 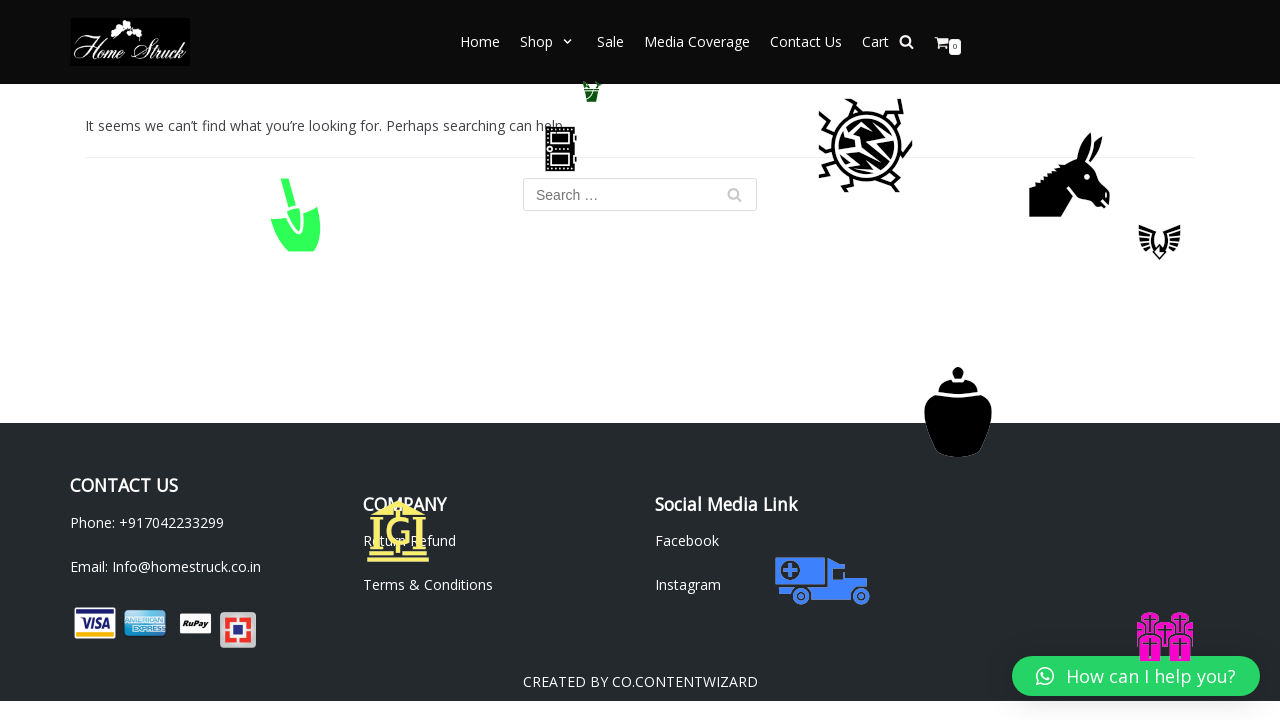 What do you see at coordinates (398, 531) in the screenshot?
I see `access banking or financial services` at bounding box center [398, 531].